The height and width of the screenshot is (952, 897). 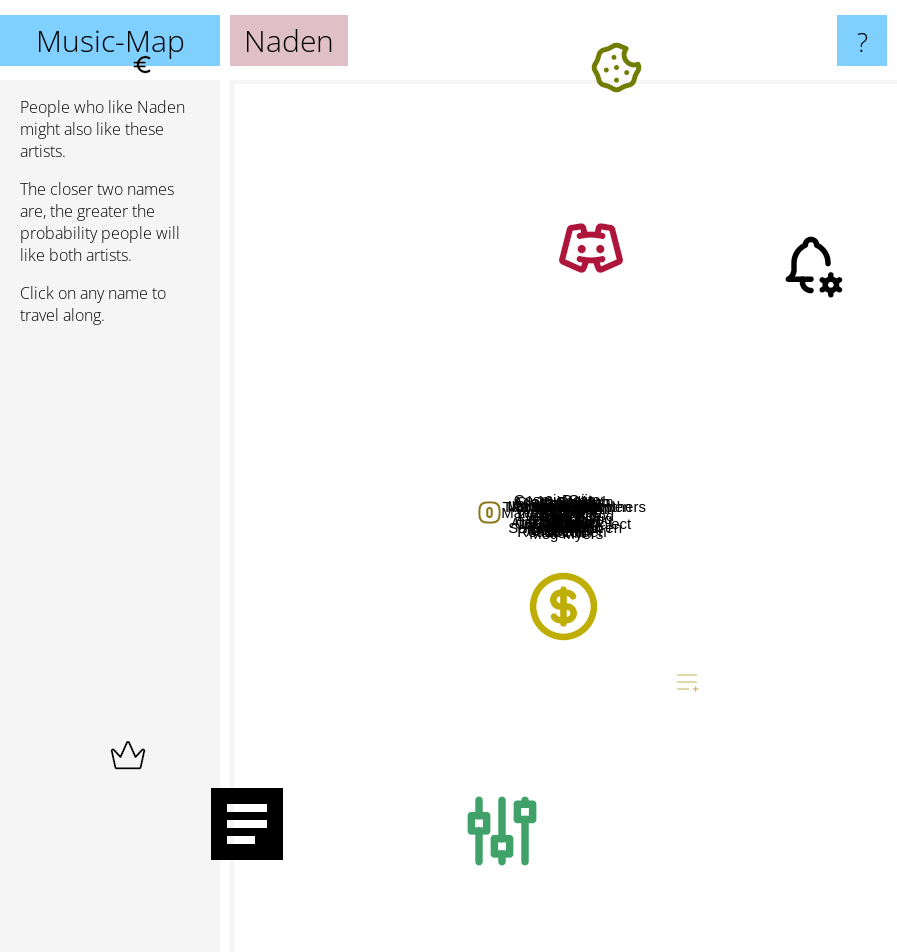 I want to click on view your account balance, so click(x=563, y=606).